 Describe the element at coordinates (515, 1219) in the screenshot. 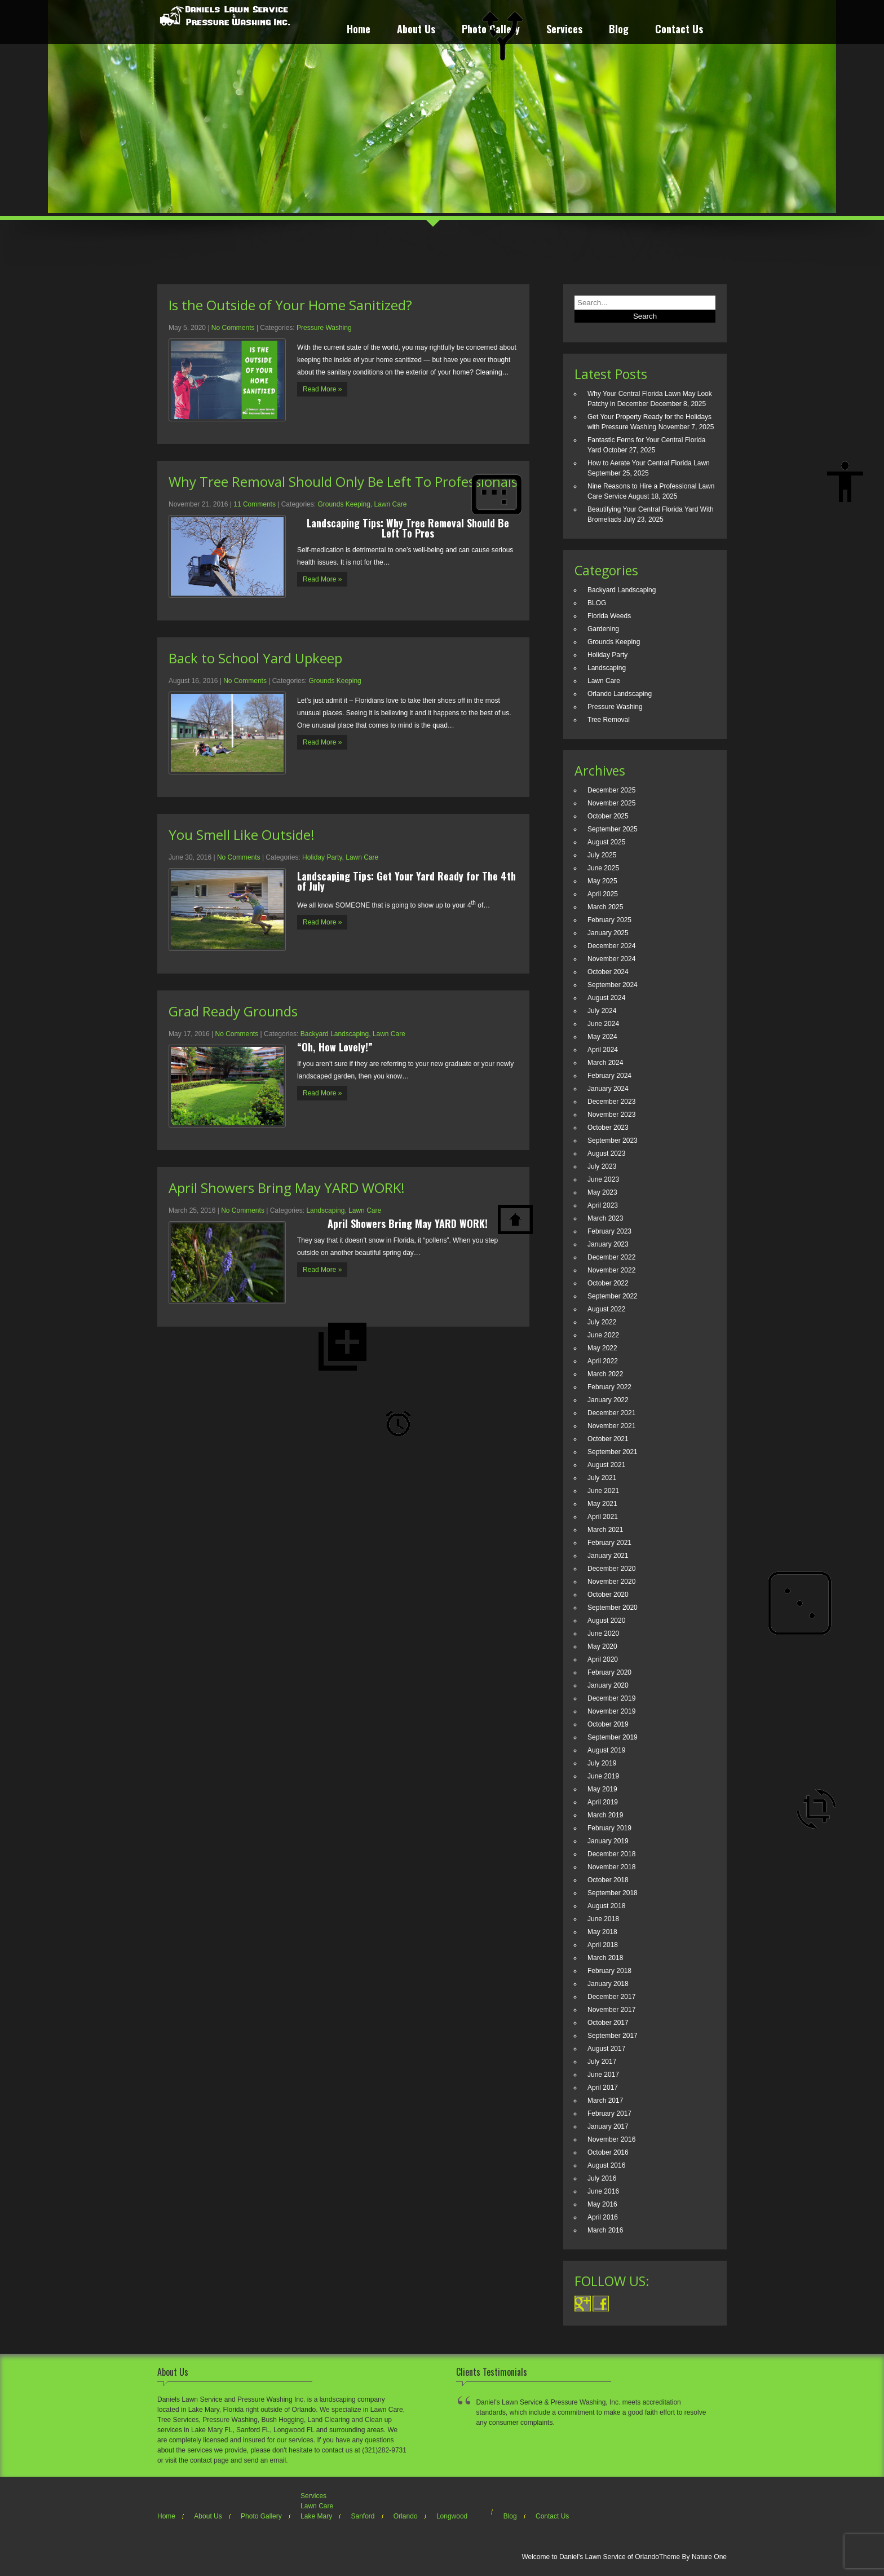

I see `present to all or share screen` at that location.